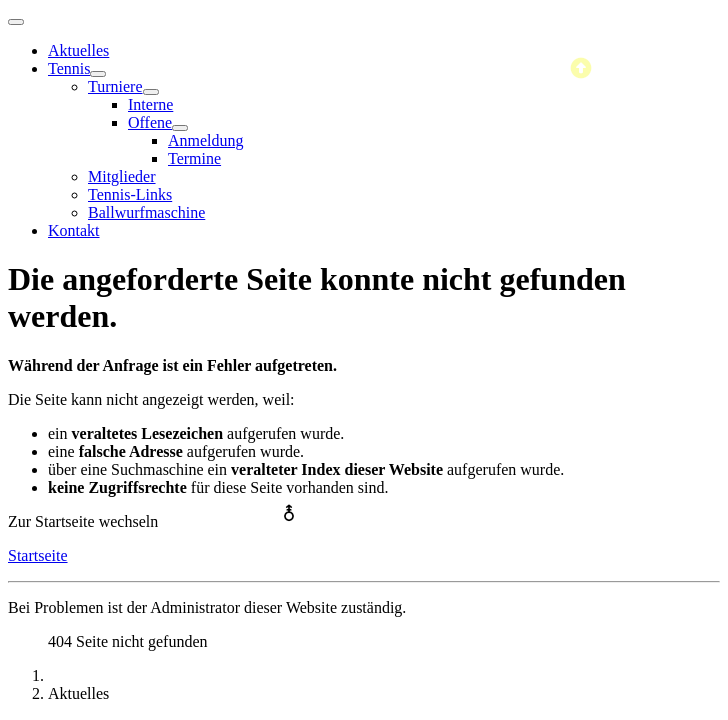 Image resolution: width=728 pixels, height=720 pixels. What do you see at coordinates (289, 513) in the screenshot?
I see `indicates vertical mars symbol or transgender male gender identity` at bounding box center [289, 513].